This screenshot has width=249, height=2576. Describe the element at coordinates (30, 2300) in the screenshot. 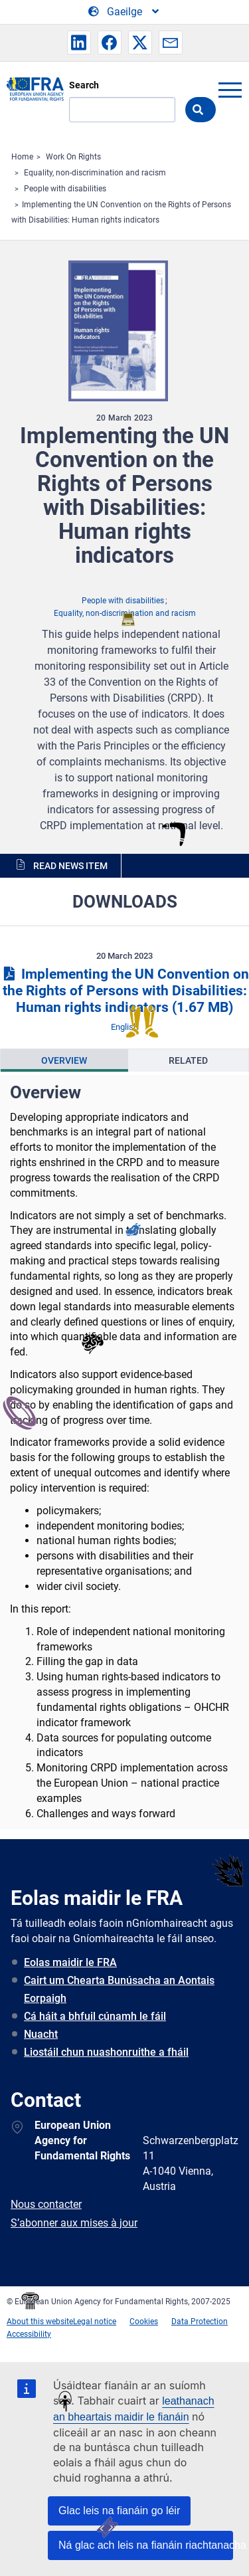

I see `view classical architecture or history content` at that location.